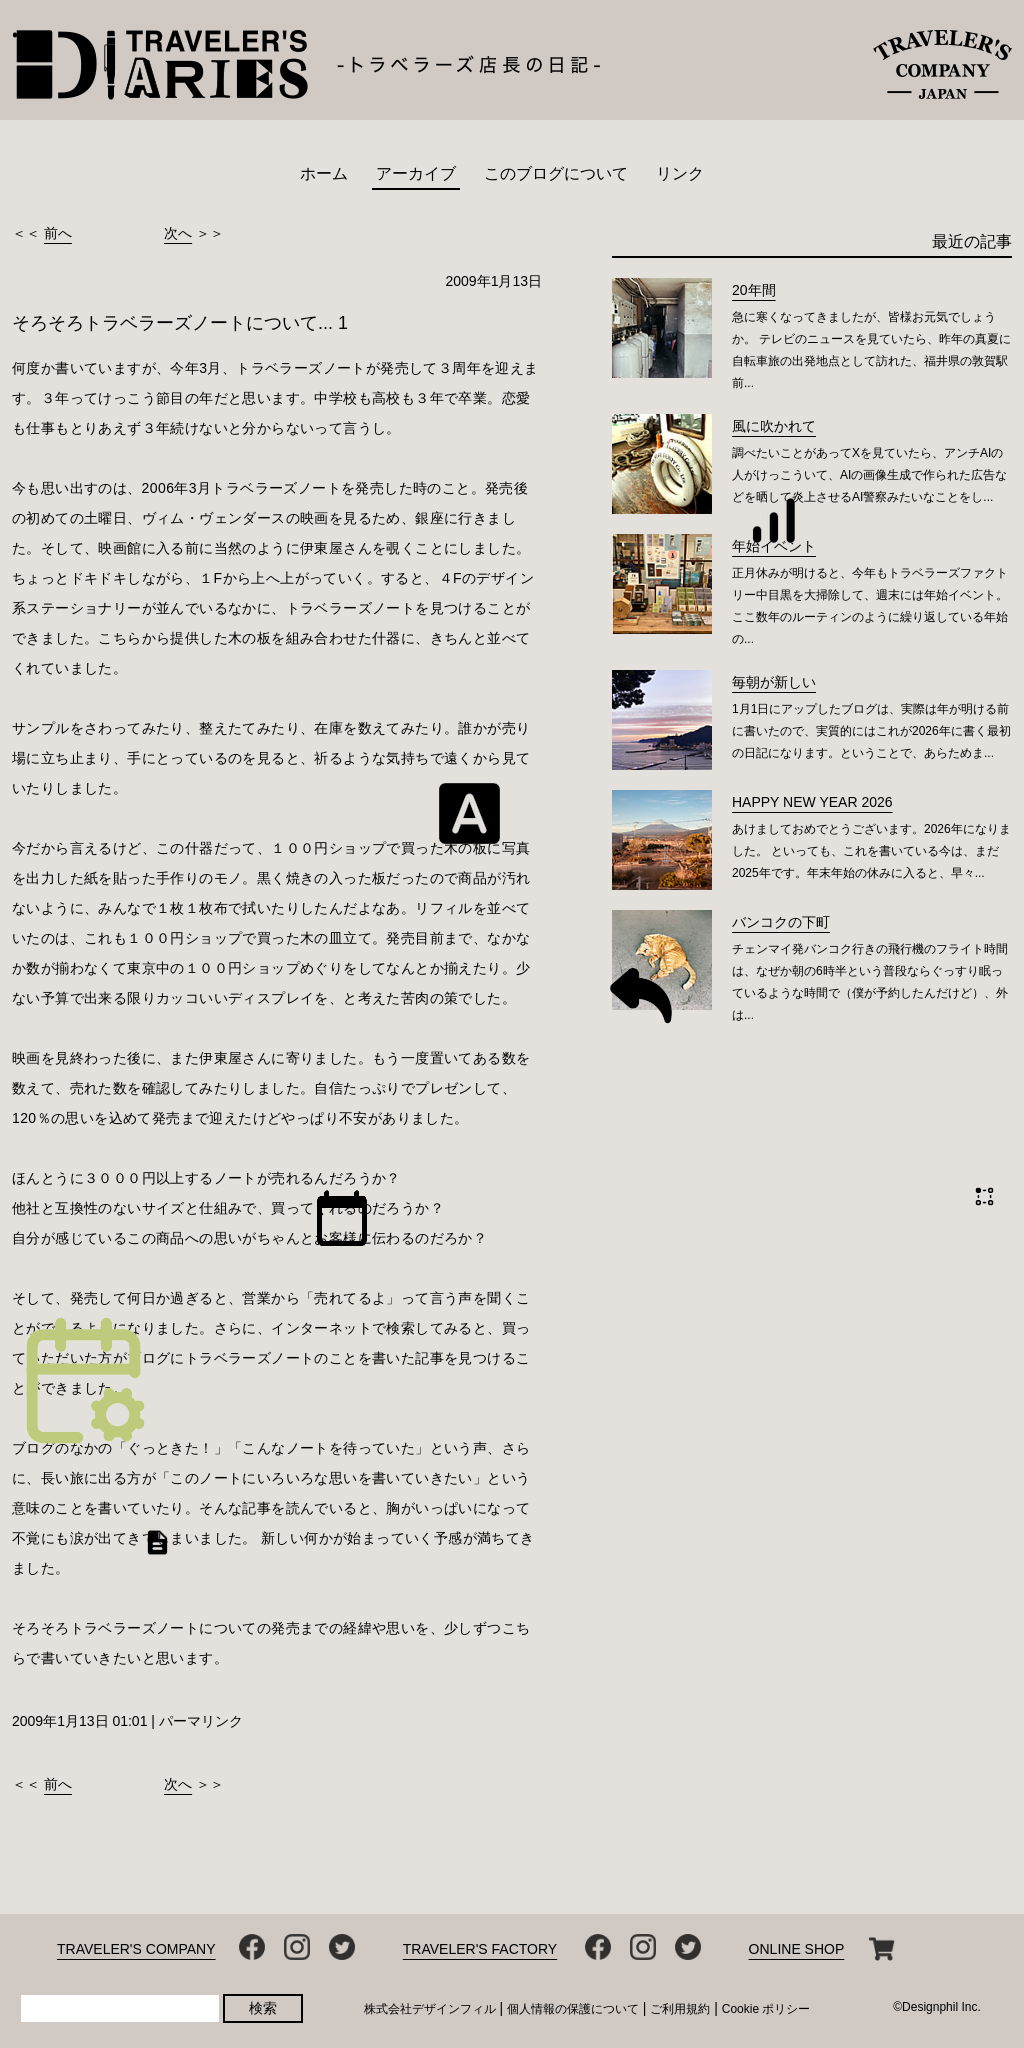  I want to click on view today's date, so click(342, 1218).